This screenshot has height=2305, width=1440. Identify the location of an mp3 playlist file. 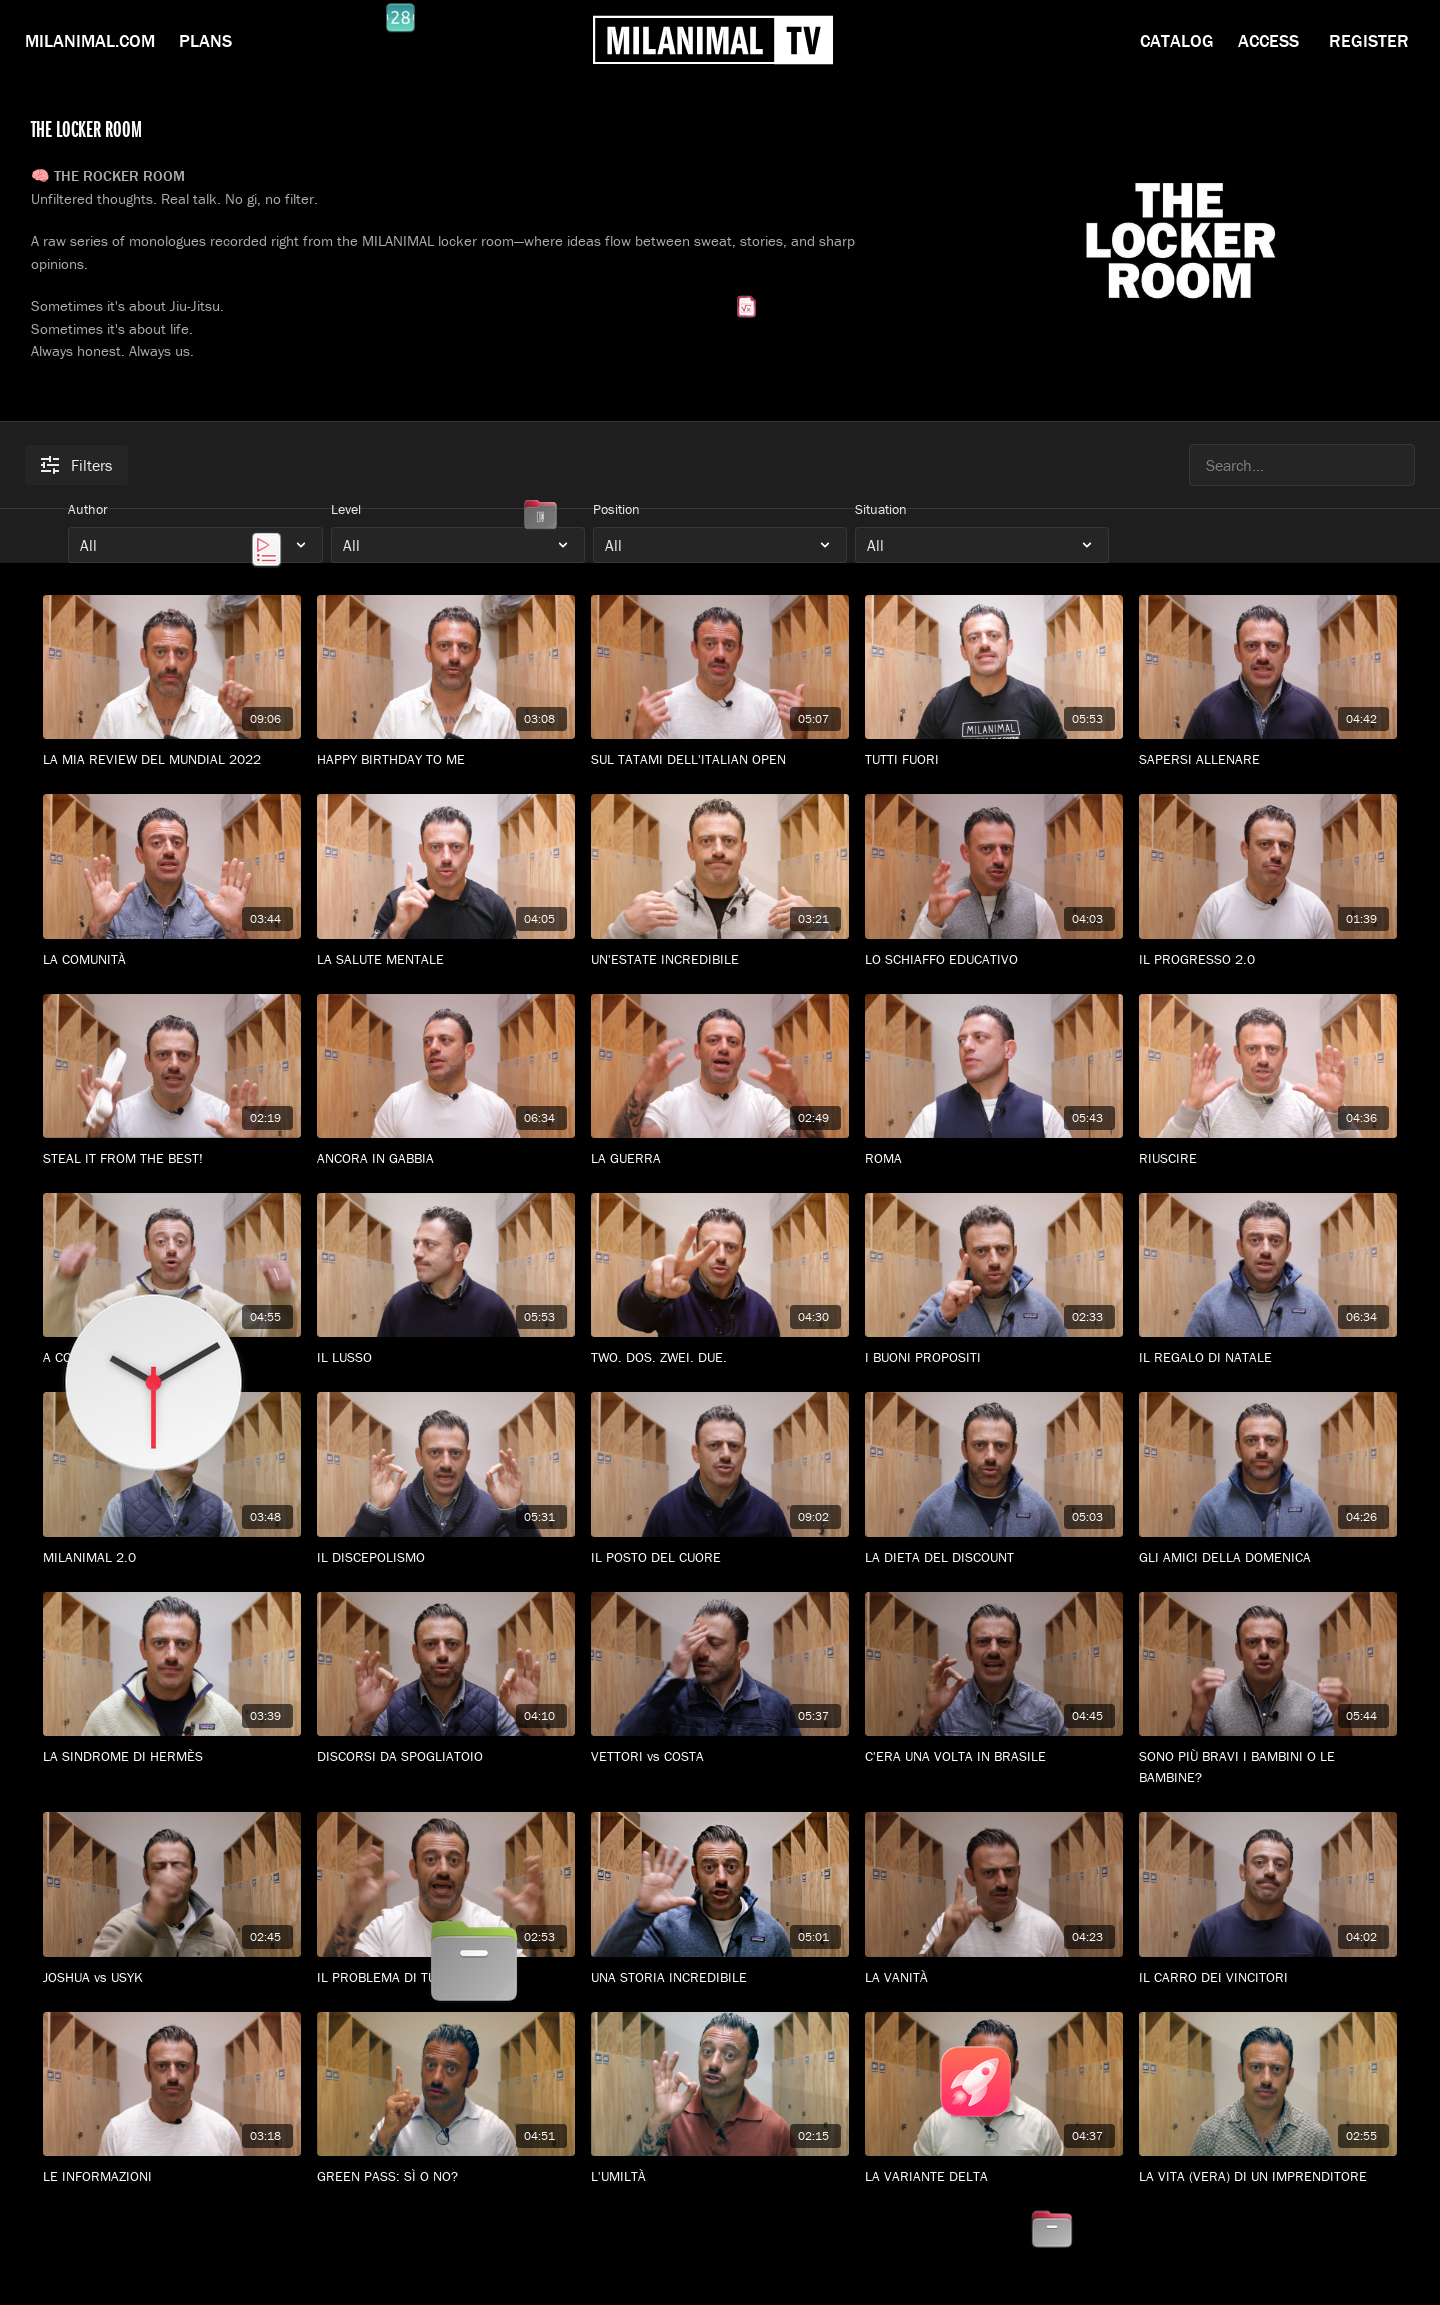
(266, 549).